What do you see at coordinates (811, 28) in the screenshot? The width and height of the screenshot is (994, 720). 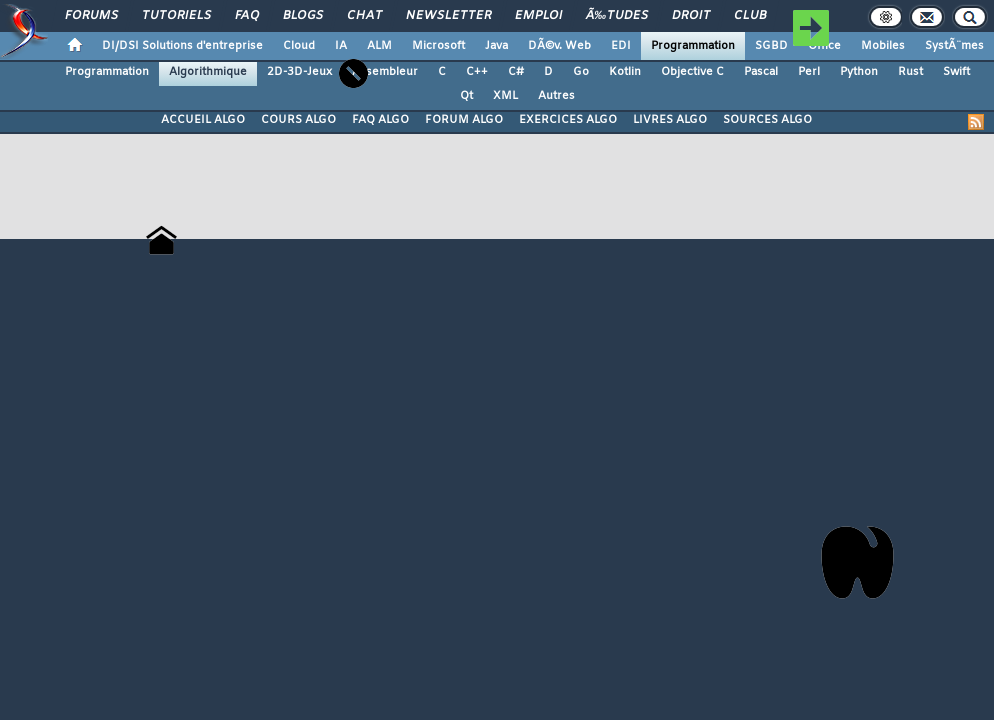 I see `proceed to the next step` at bounding box center [811, 28].